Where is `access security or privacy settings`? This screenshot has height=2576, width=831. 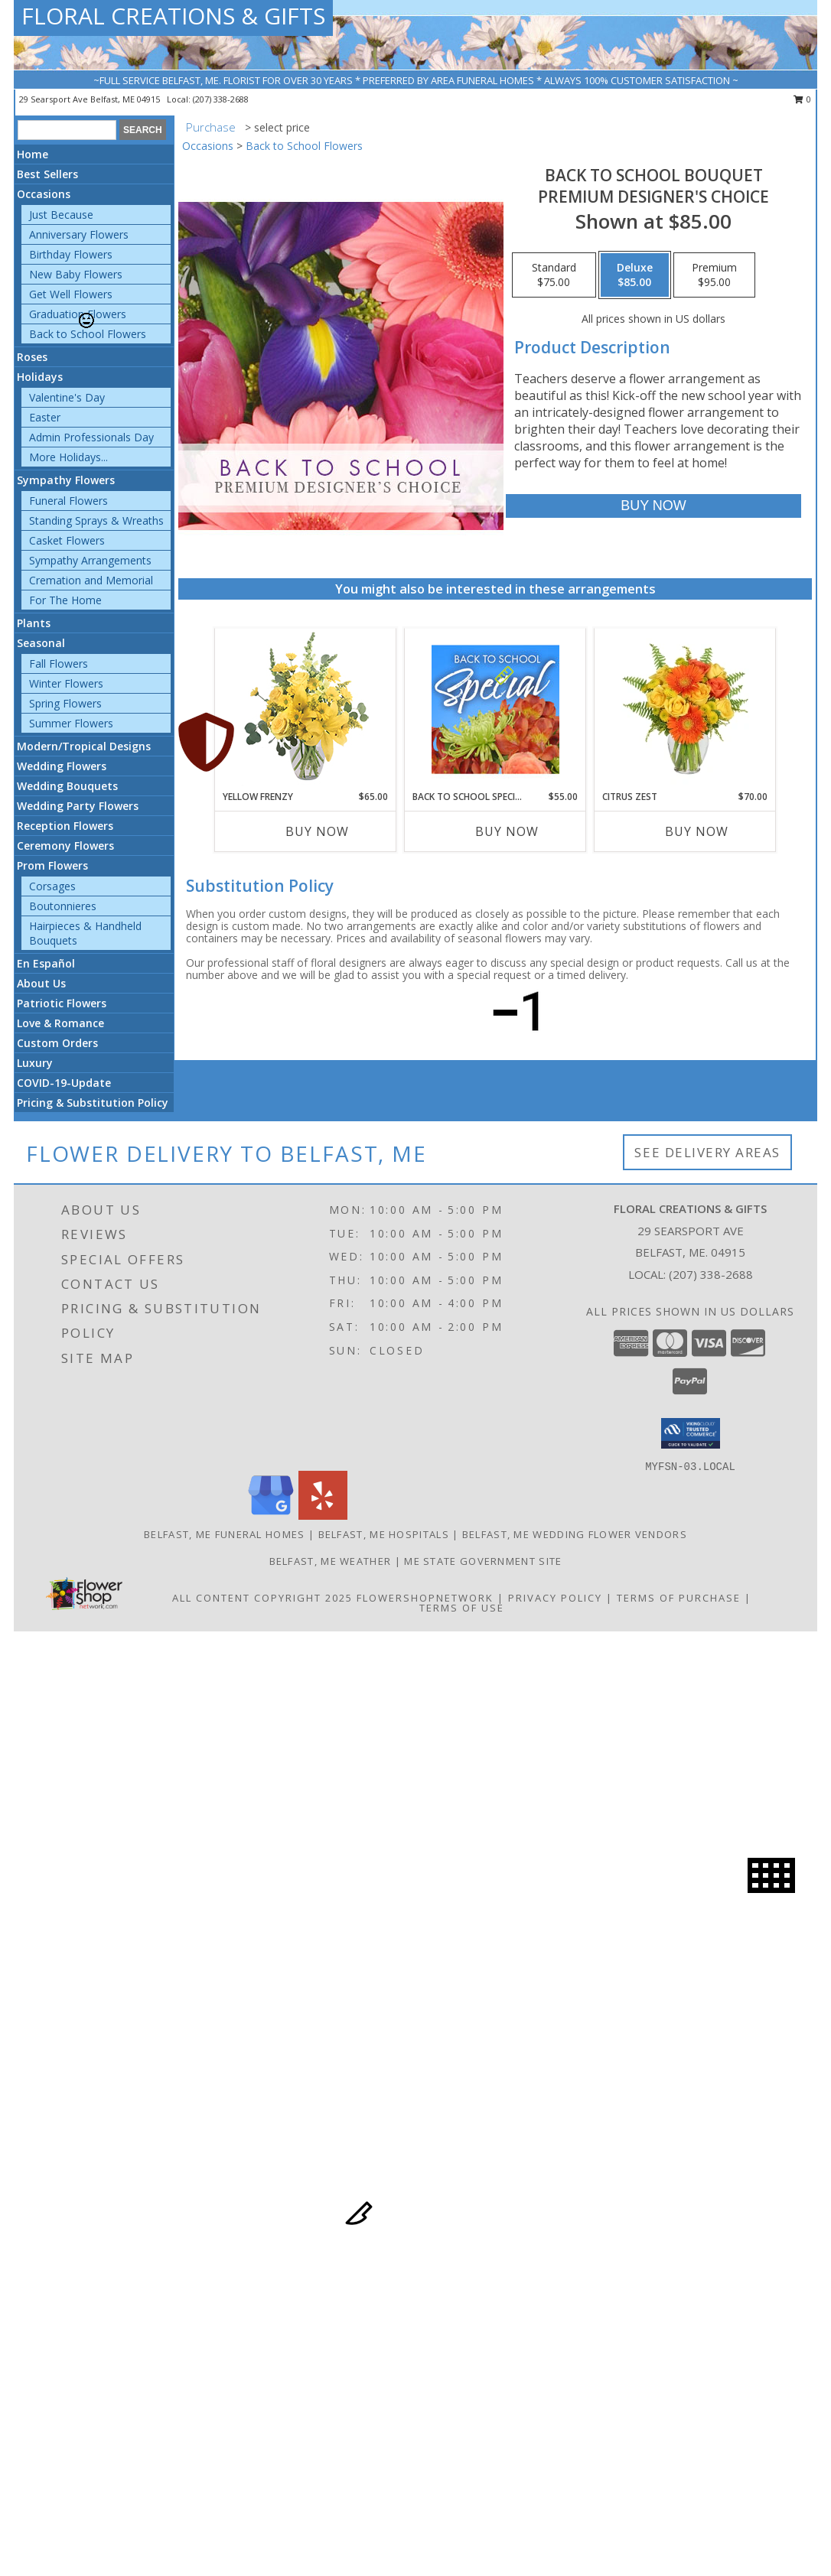 access security or privacy settings is located at coordinates (206, 742).